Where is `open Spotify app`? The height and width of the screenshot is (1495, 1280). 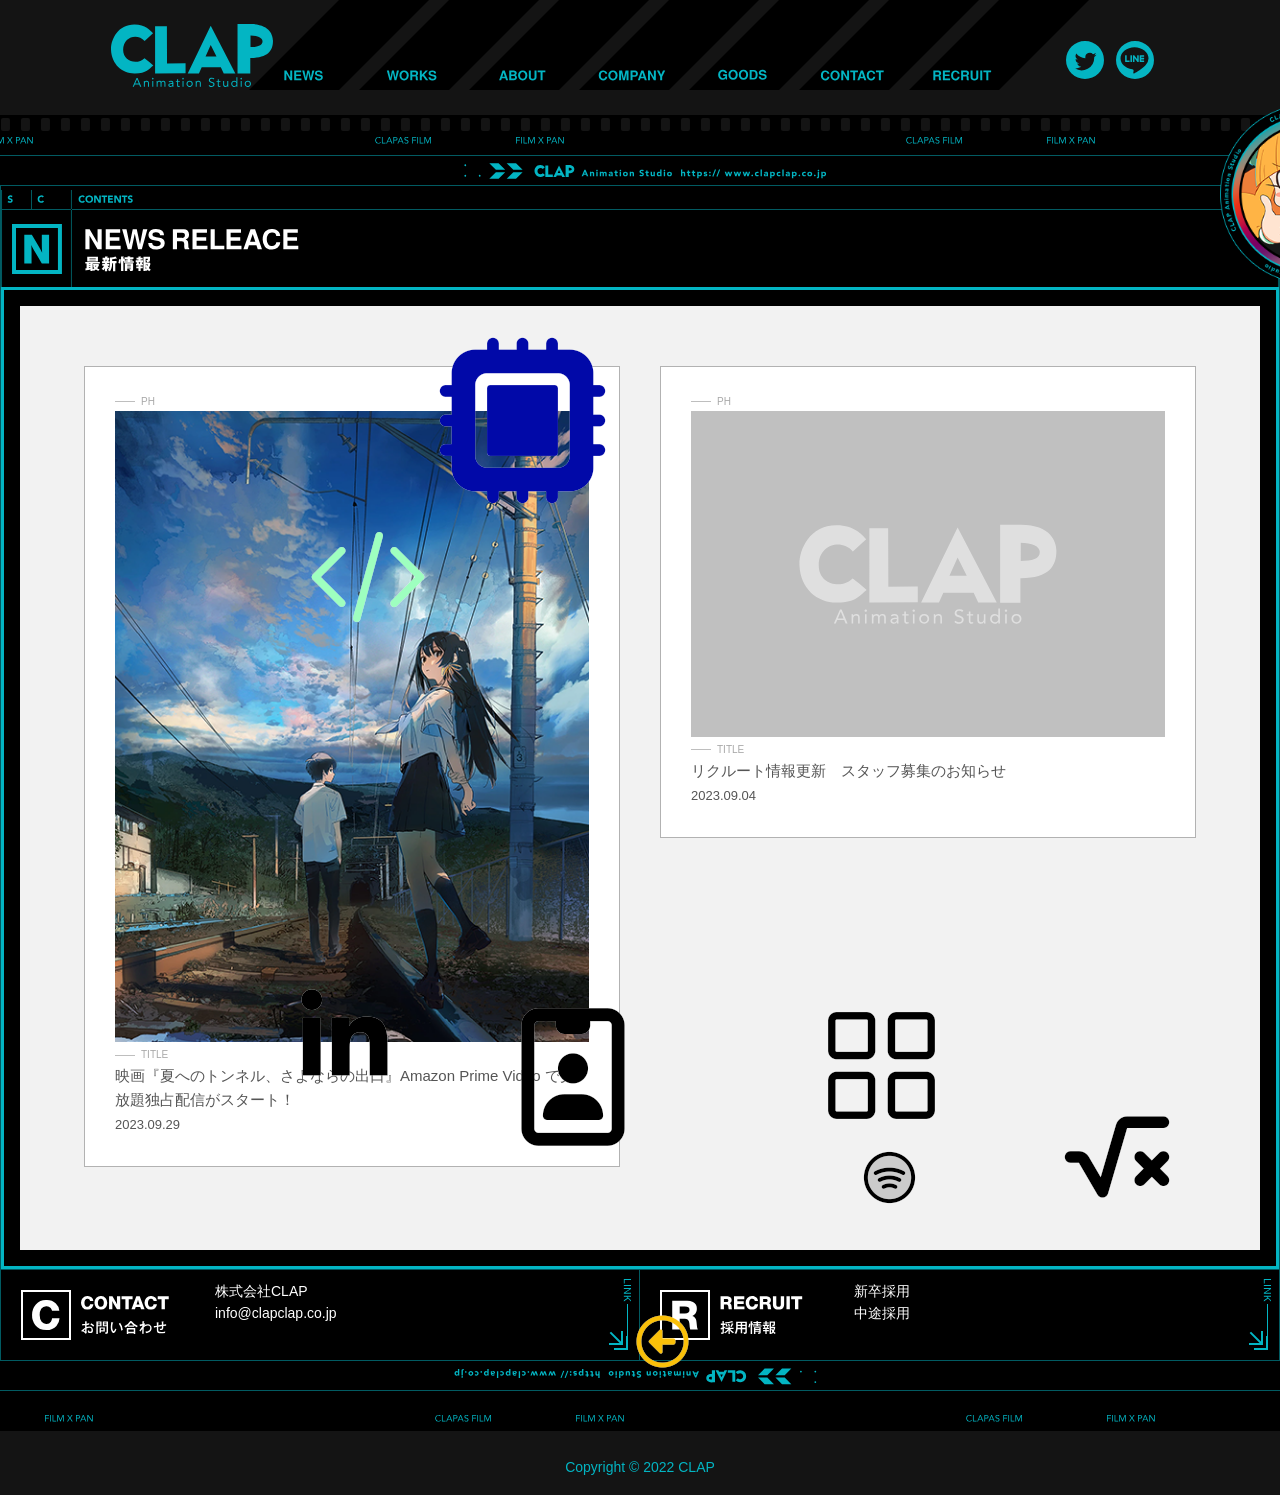 open Spotify app is located at coordinates (889, 1177).